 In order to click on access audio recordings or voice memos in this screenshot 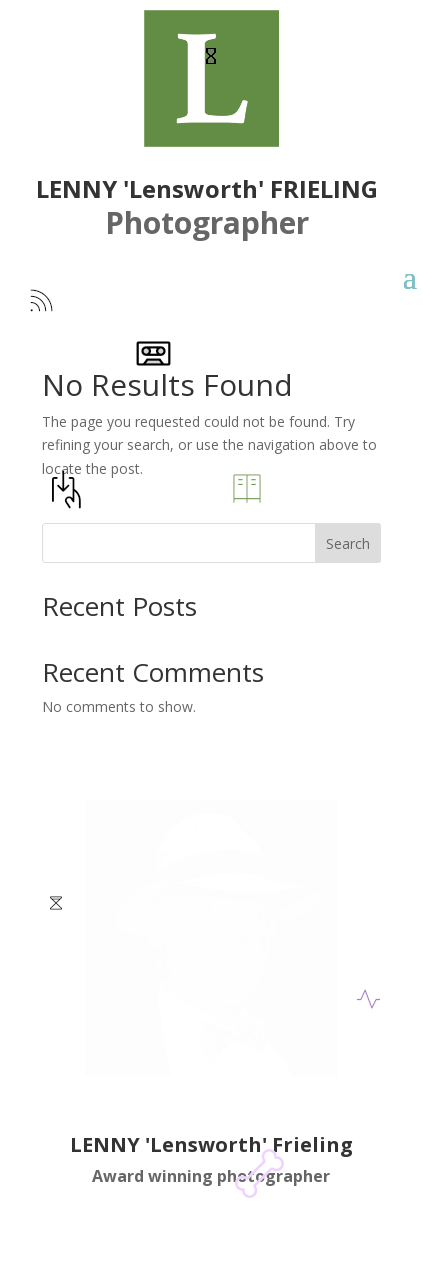, I will do `click(153, 353)`.